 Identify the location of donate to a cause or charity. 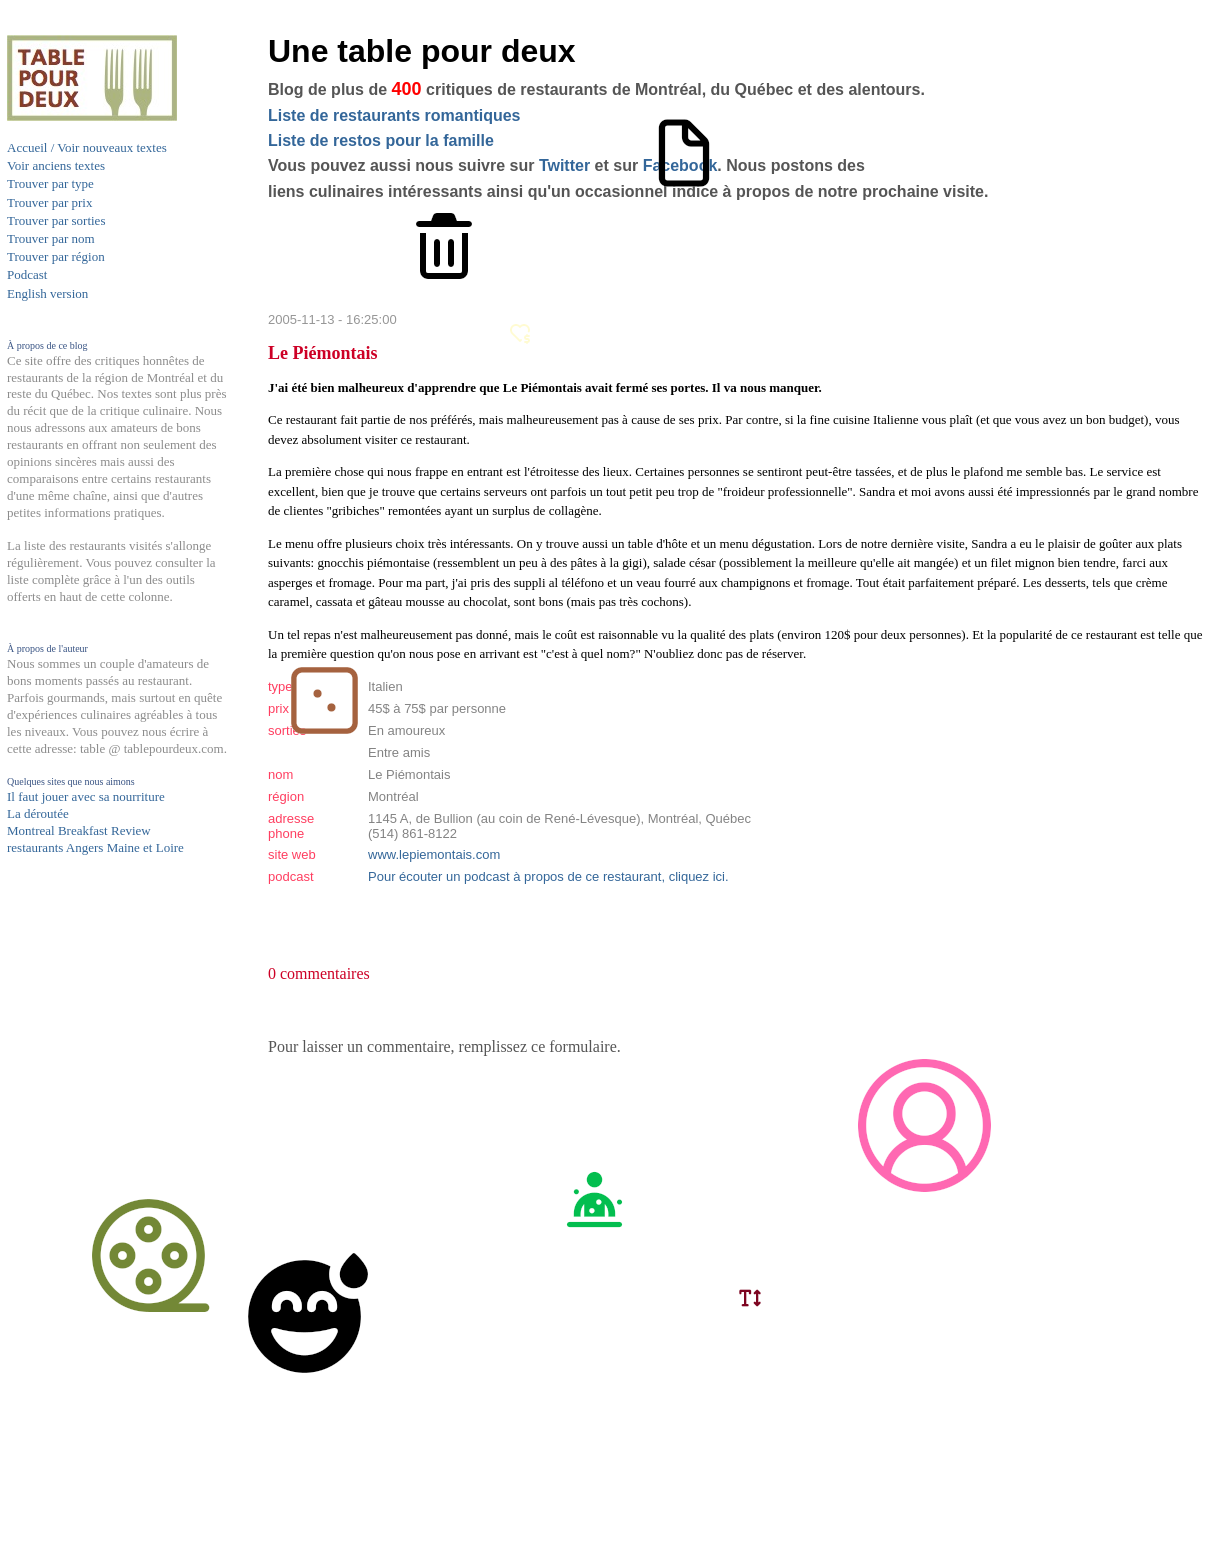
(520, 333).